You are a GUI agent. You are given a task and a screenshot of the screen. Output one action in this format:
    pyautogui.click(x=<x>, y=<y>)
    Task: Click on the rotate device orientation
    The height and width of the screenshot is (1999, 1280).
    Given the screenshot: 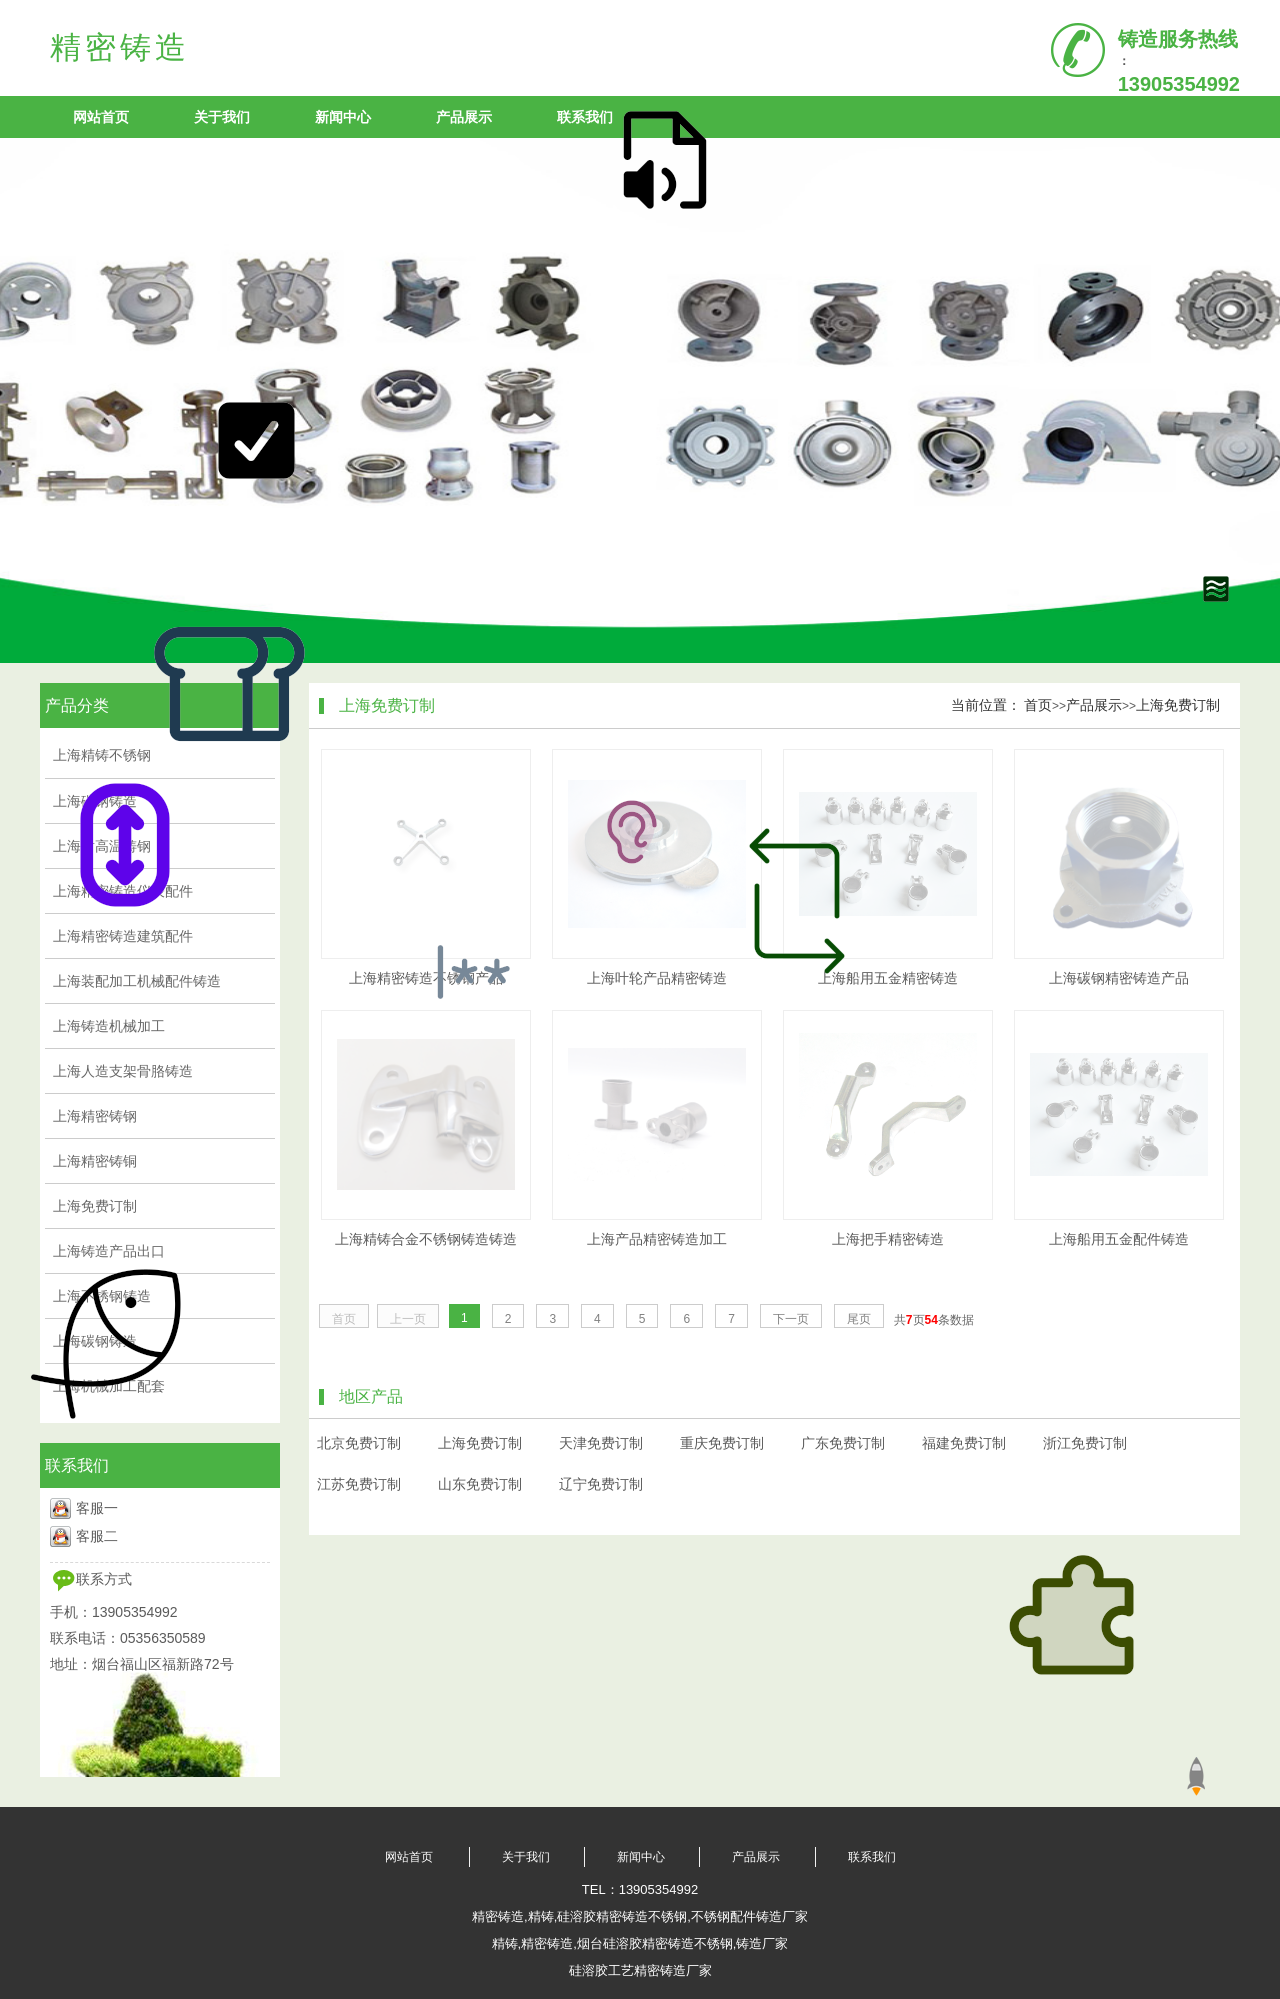 What is the action you would take?
    pyautogui.click(x=797, y=901)
    